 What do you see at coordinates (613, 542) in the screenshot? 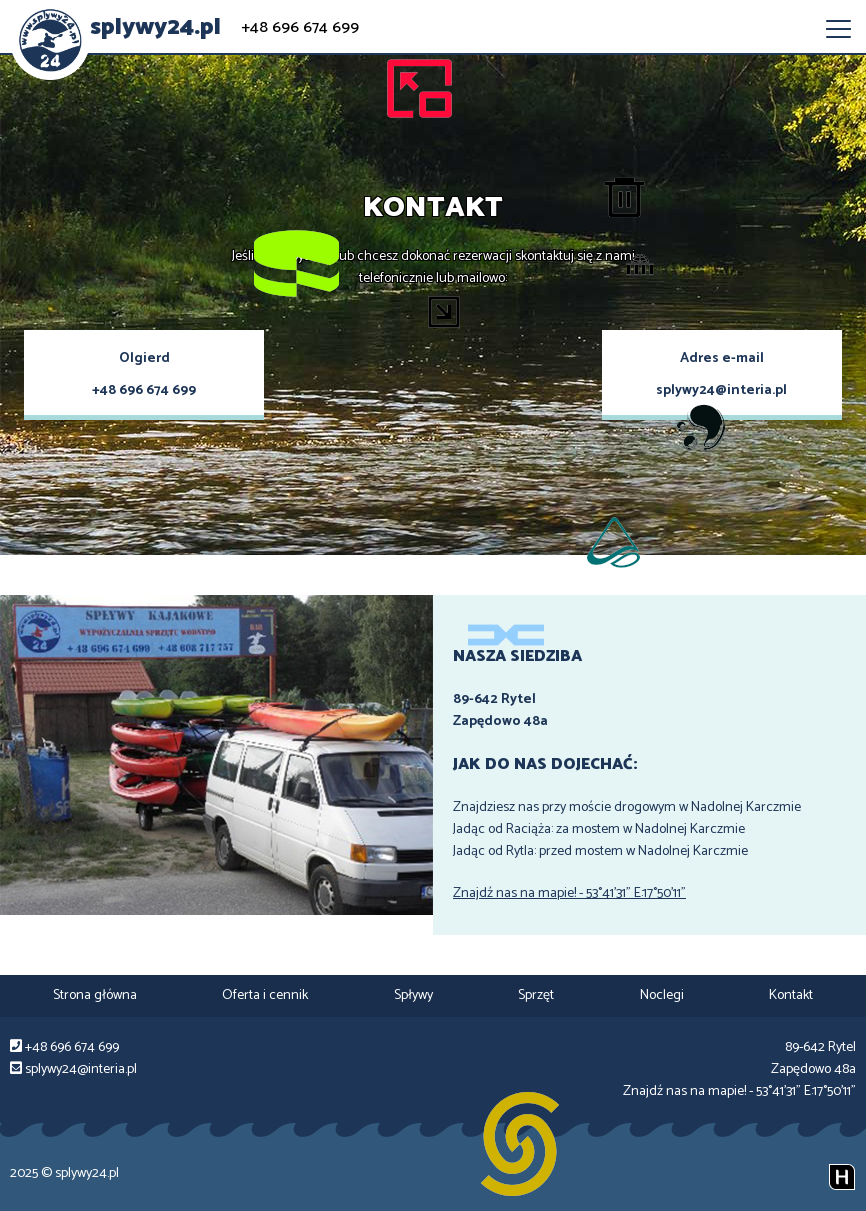
I see `mobx-state-tree library logo` at bounding box center [613, 542].